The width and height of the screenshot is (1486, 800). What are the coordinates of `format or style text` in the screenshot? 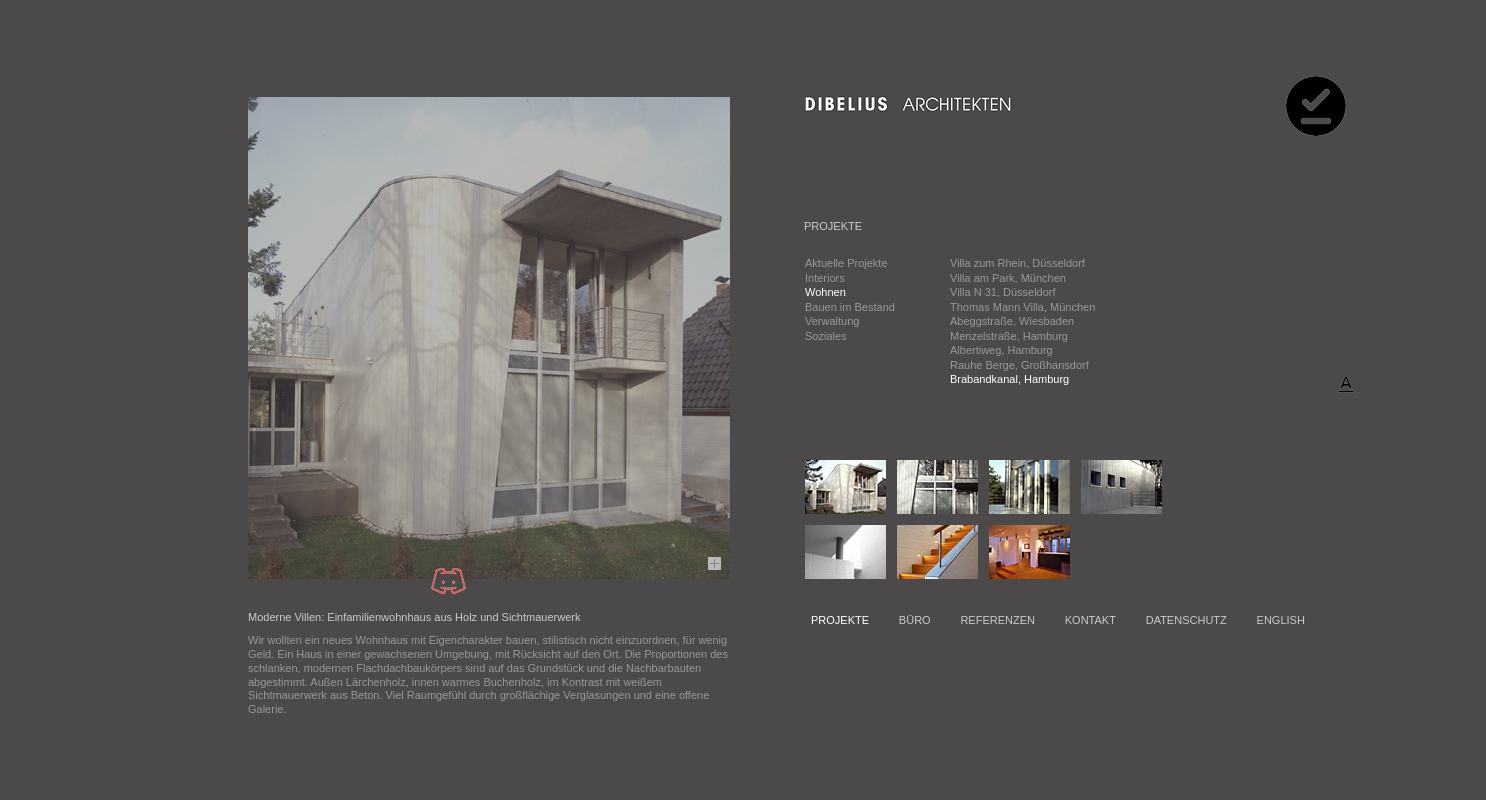 It's located at (1346, 385).